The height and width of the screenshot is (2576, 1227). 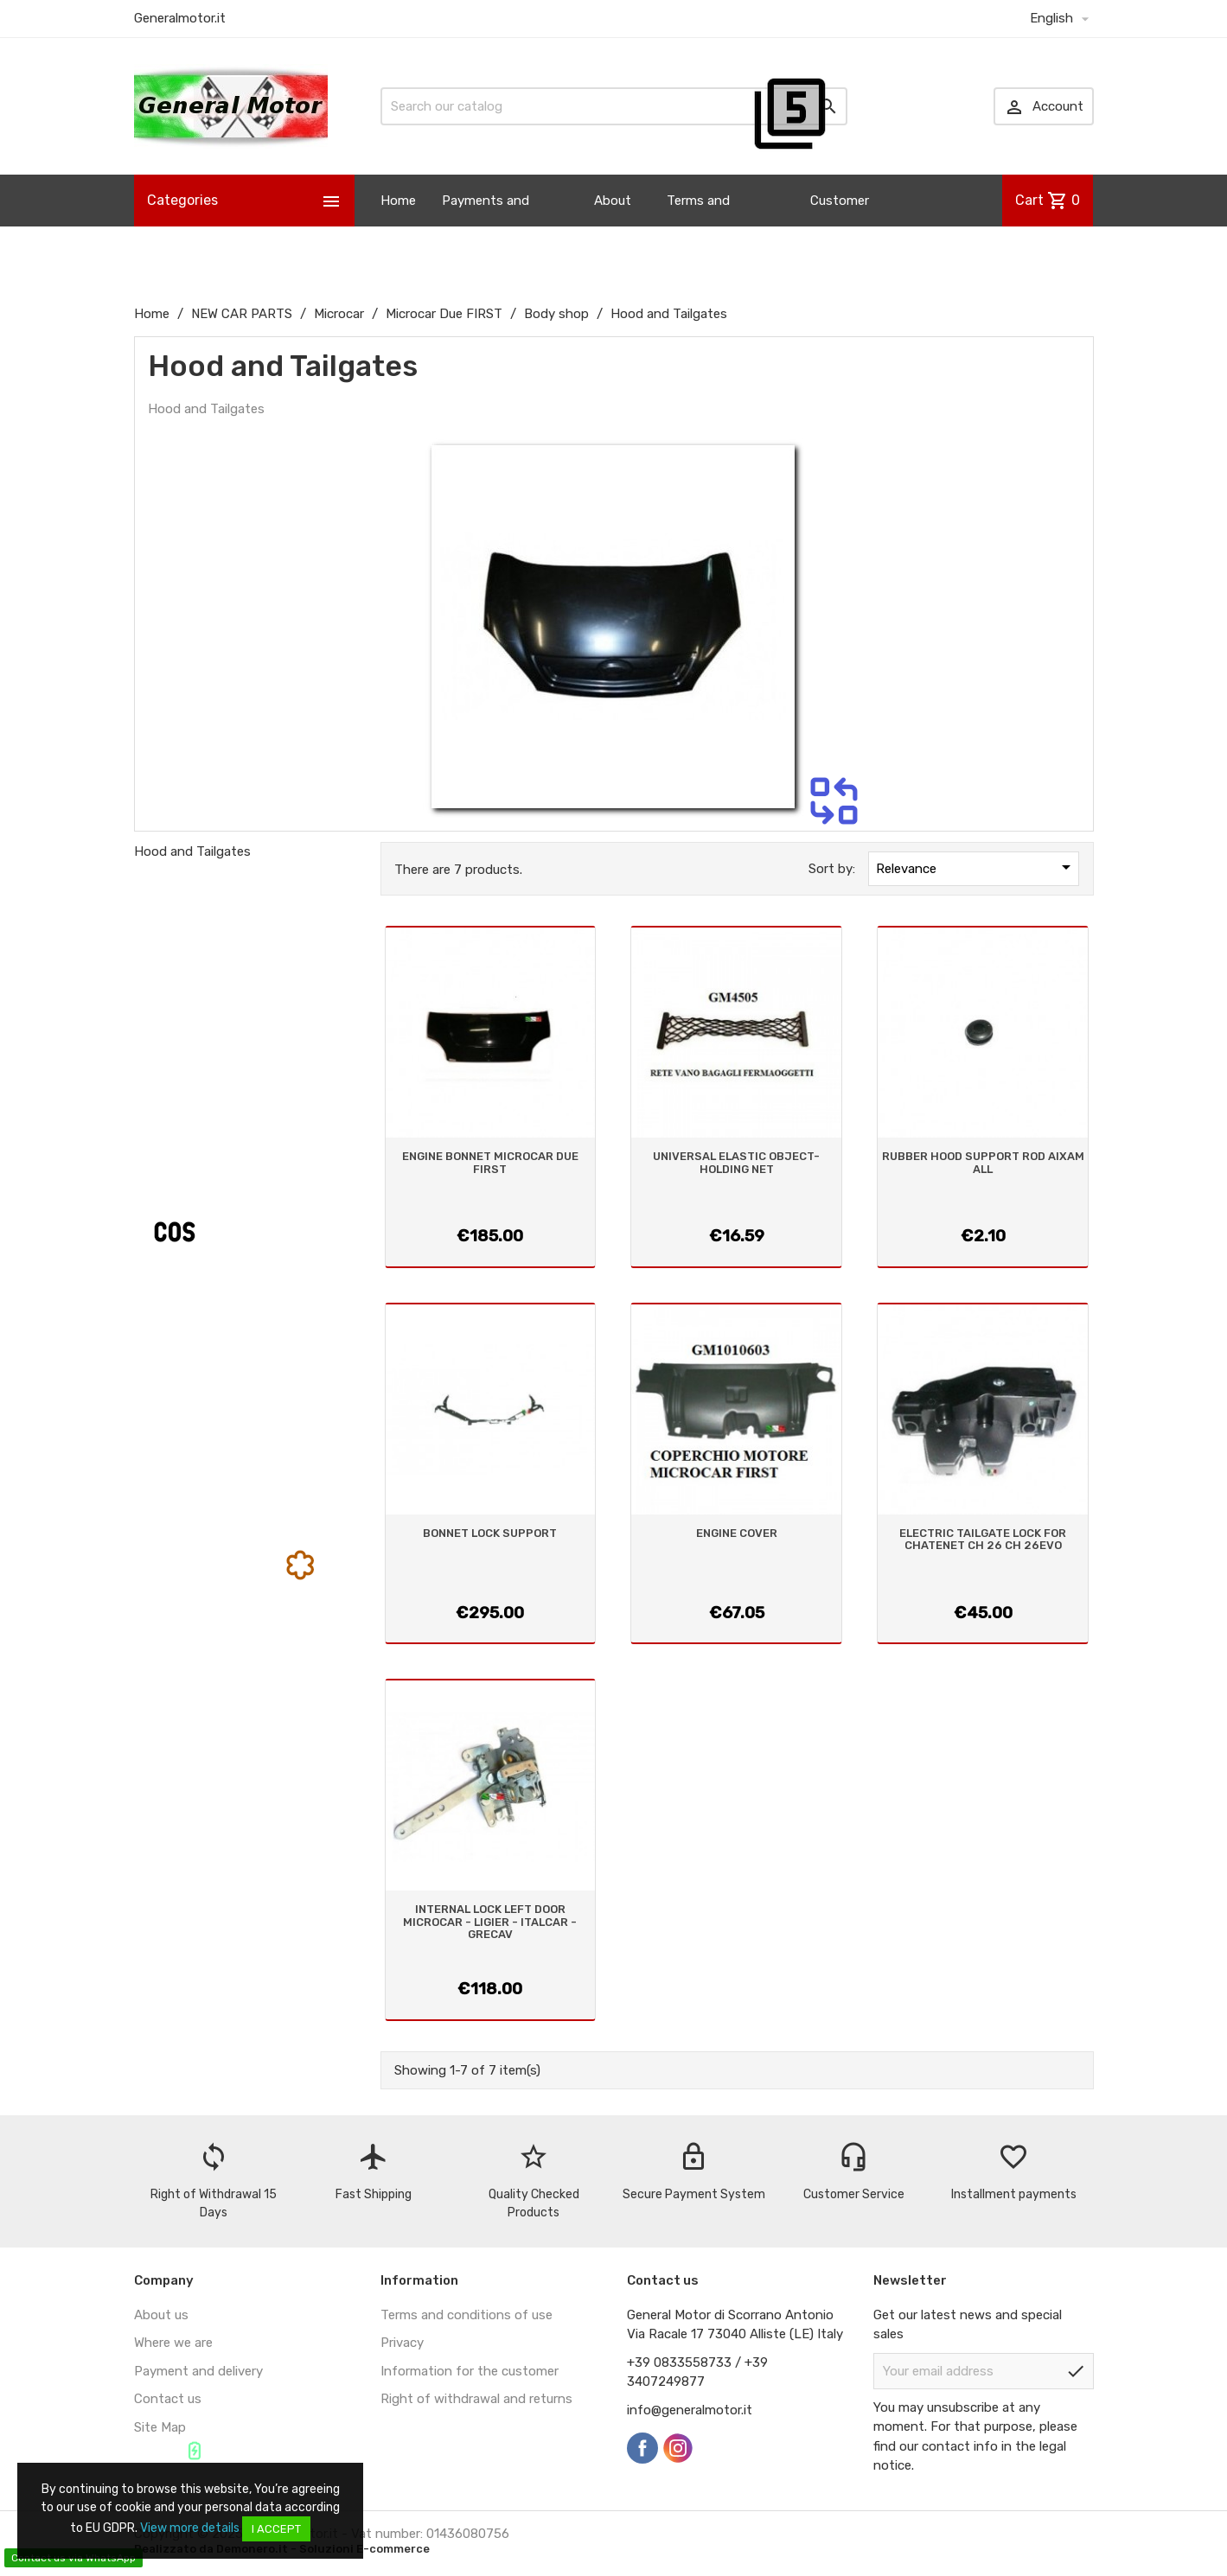 I want to click on swap or exchange two items, so click(x=834, y=800).